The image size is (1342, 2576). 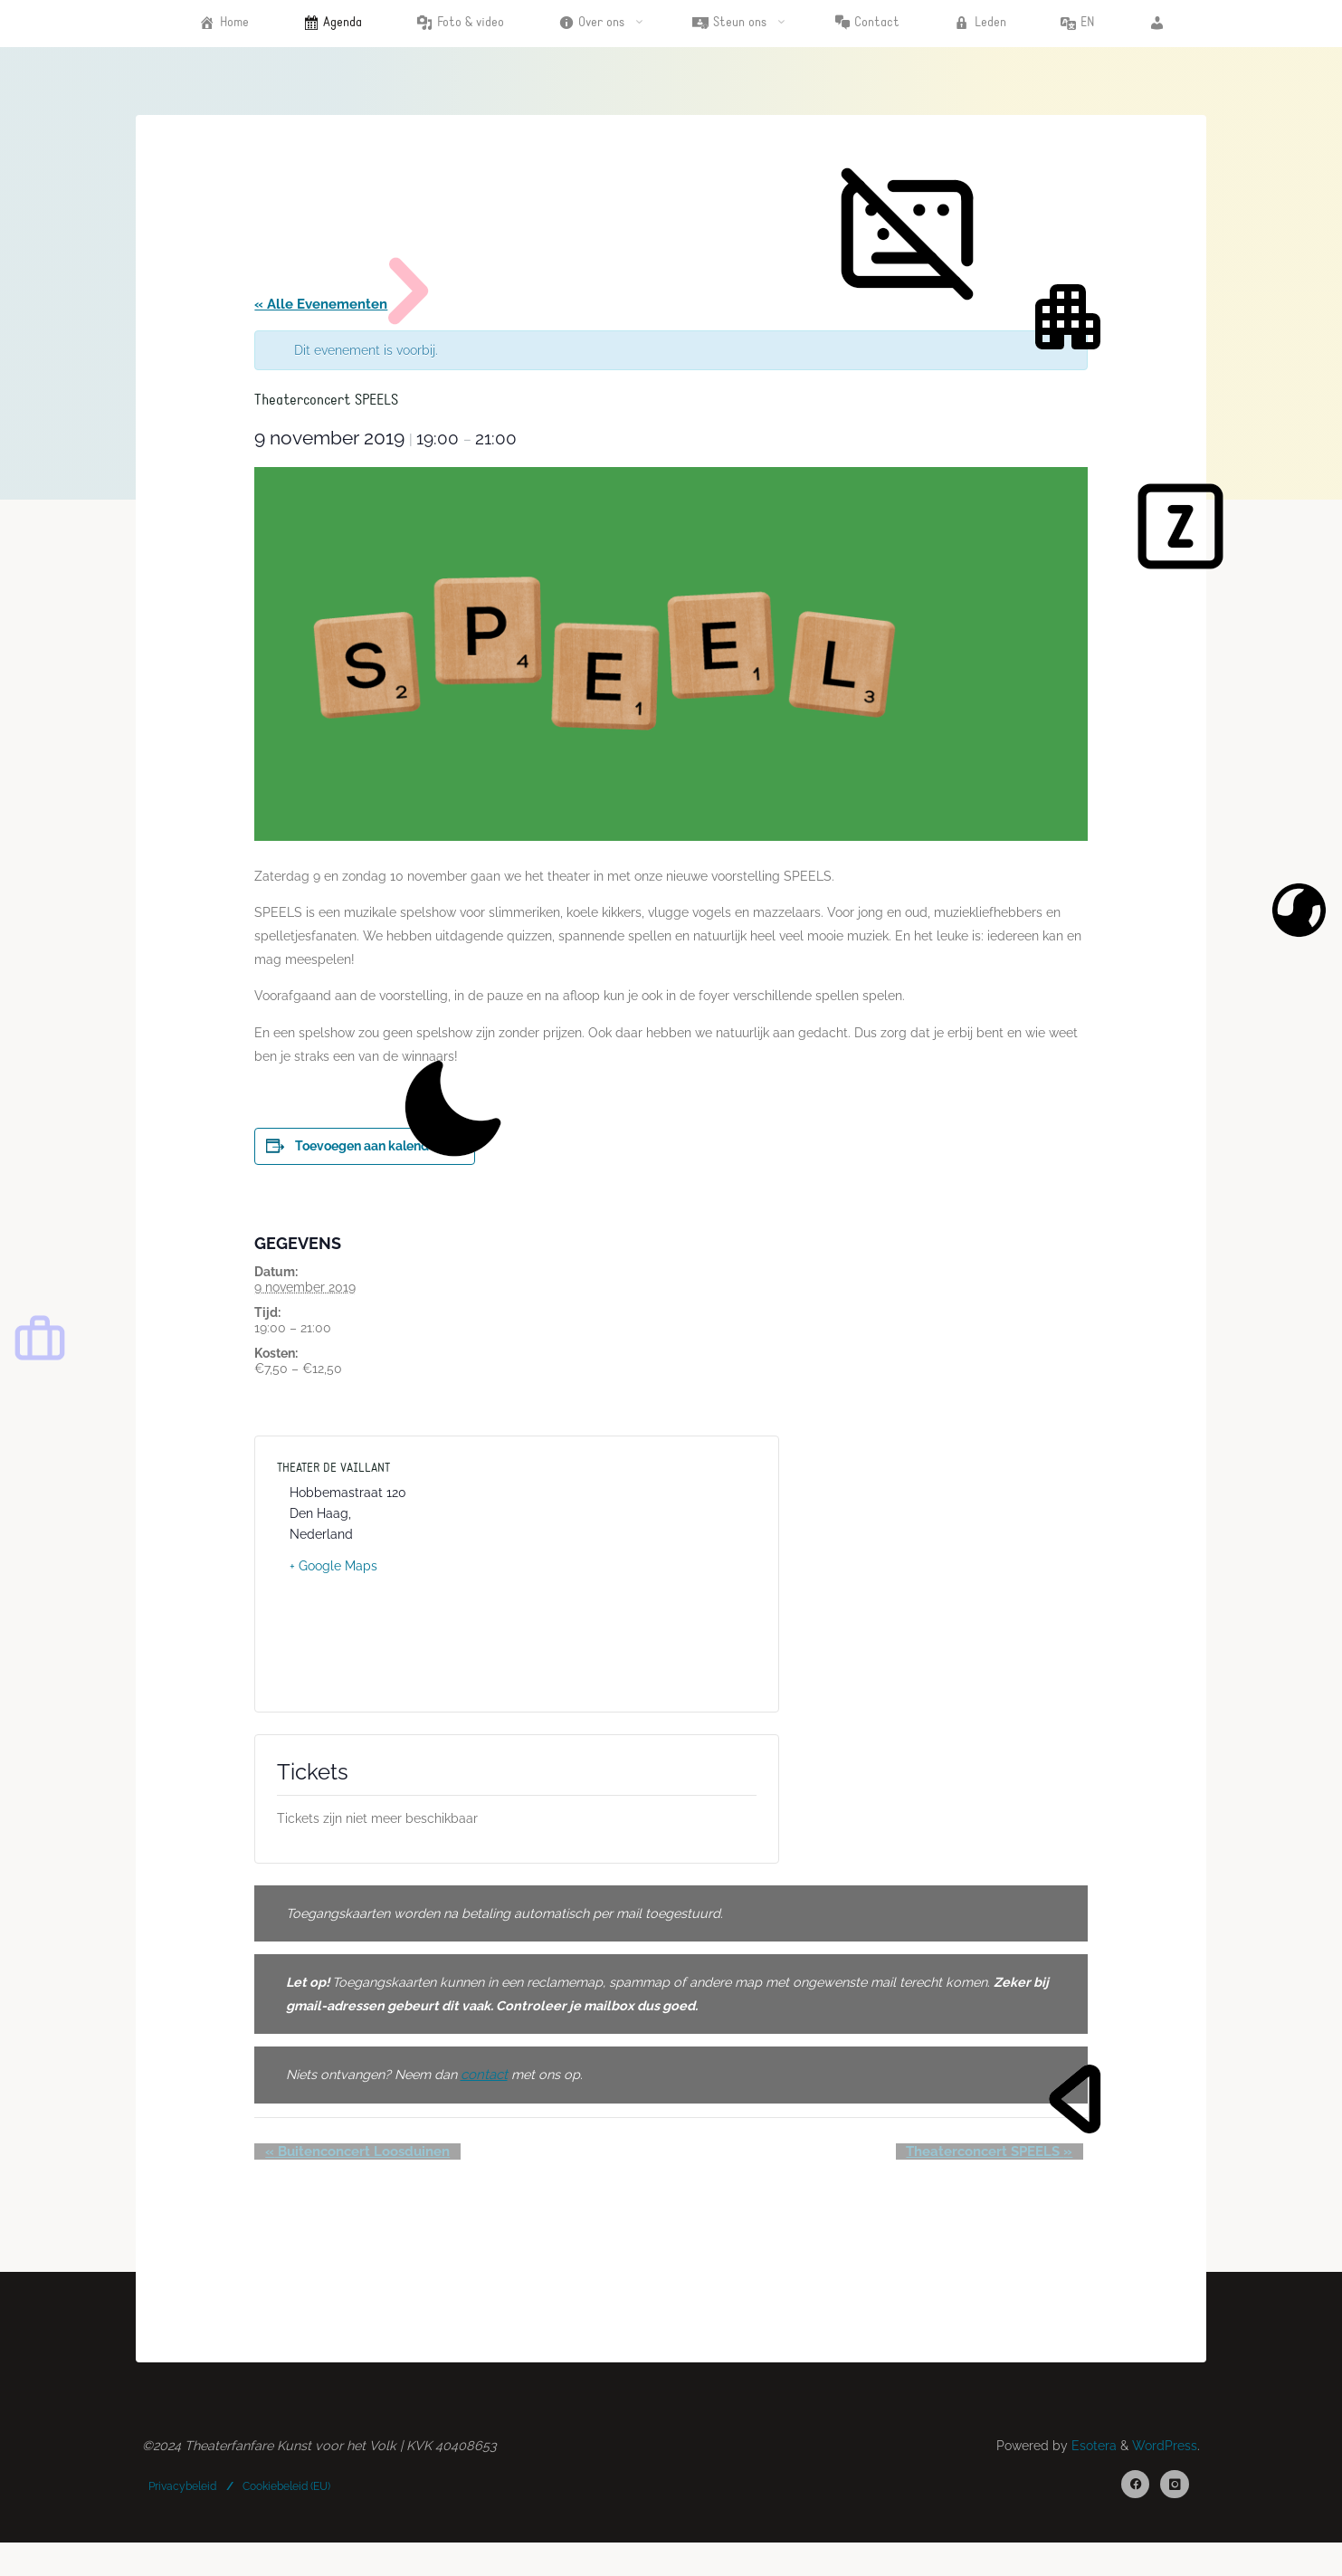 I want to click on go back to the previous screen, so click(x=1080, y=2099).